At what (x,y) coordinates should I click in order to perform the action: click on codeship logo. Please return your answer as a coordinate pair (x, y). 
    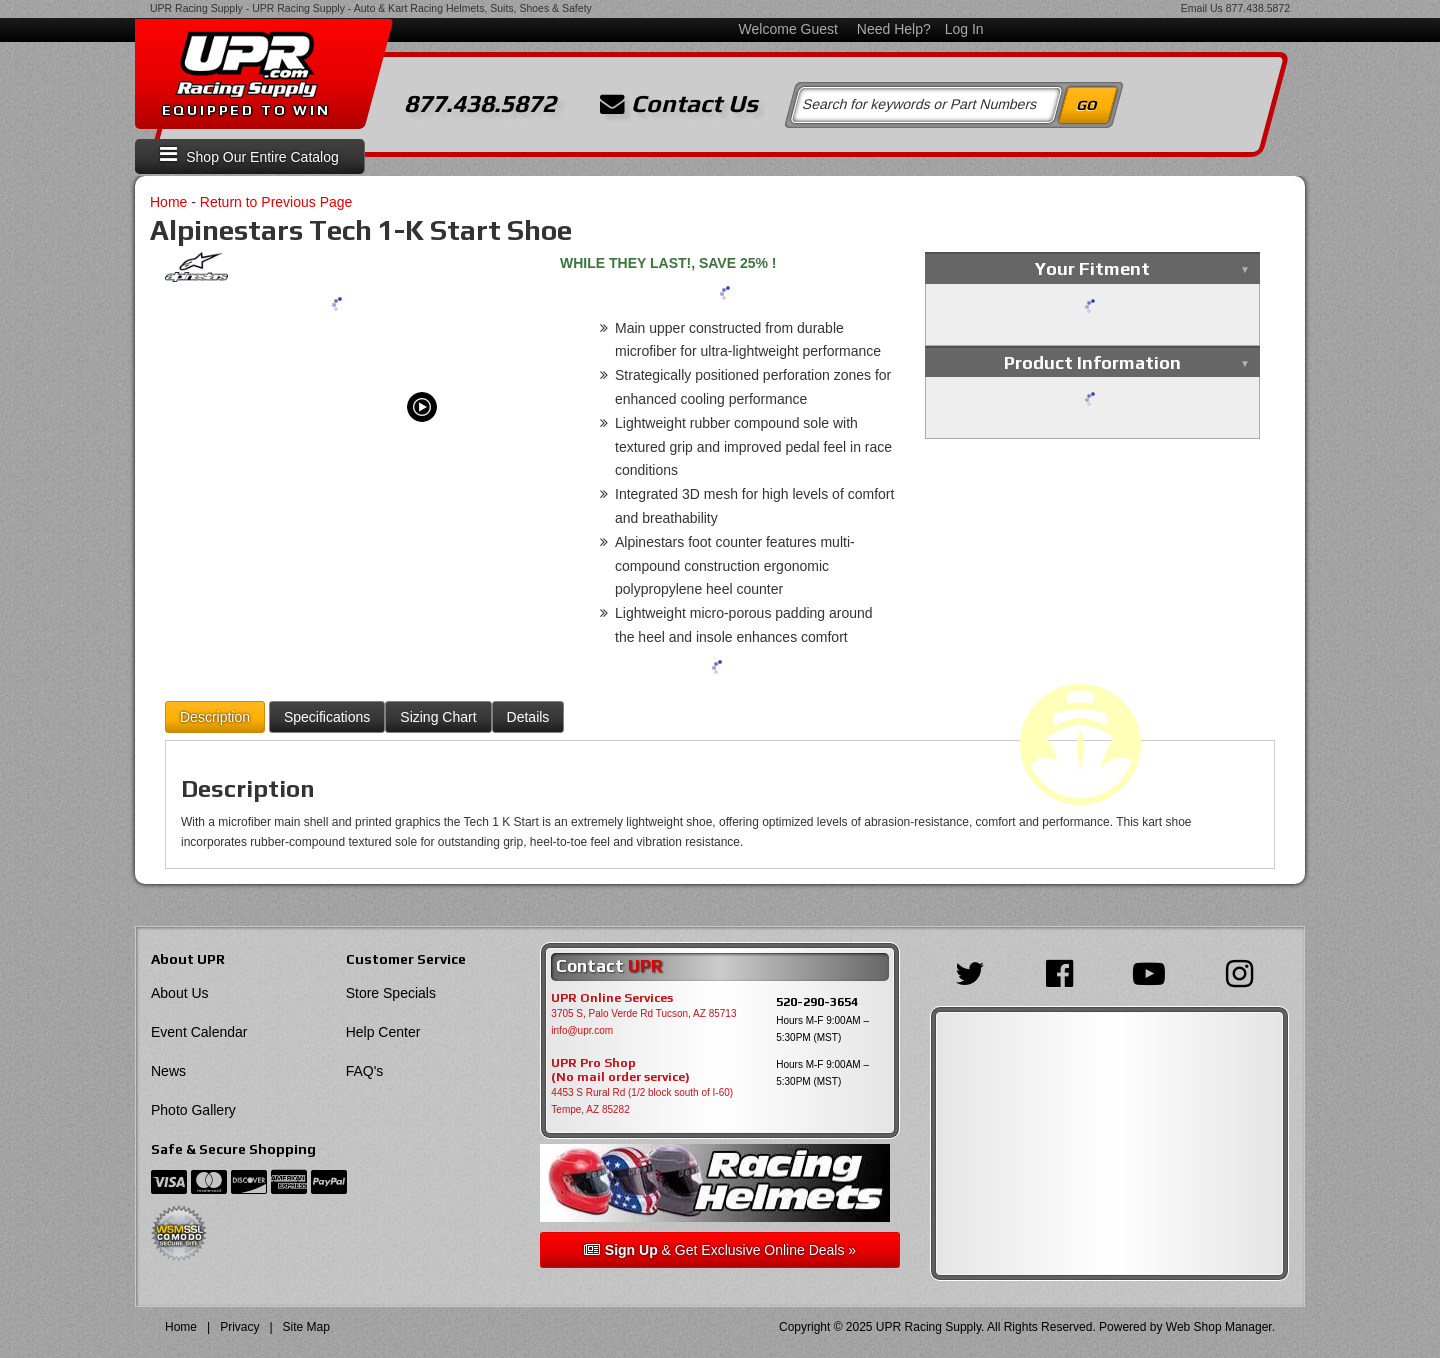
    Looking at the image, I should click on (1080, 744).